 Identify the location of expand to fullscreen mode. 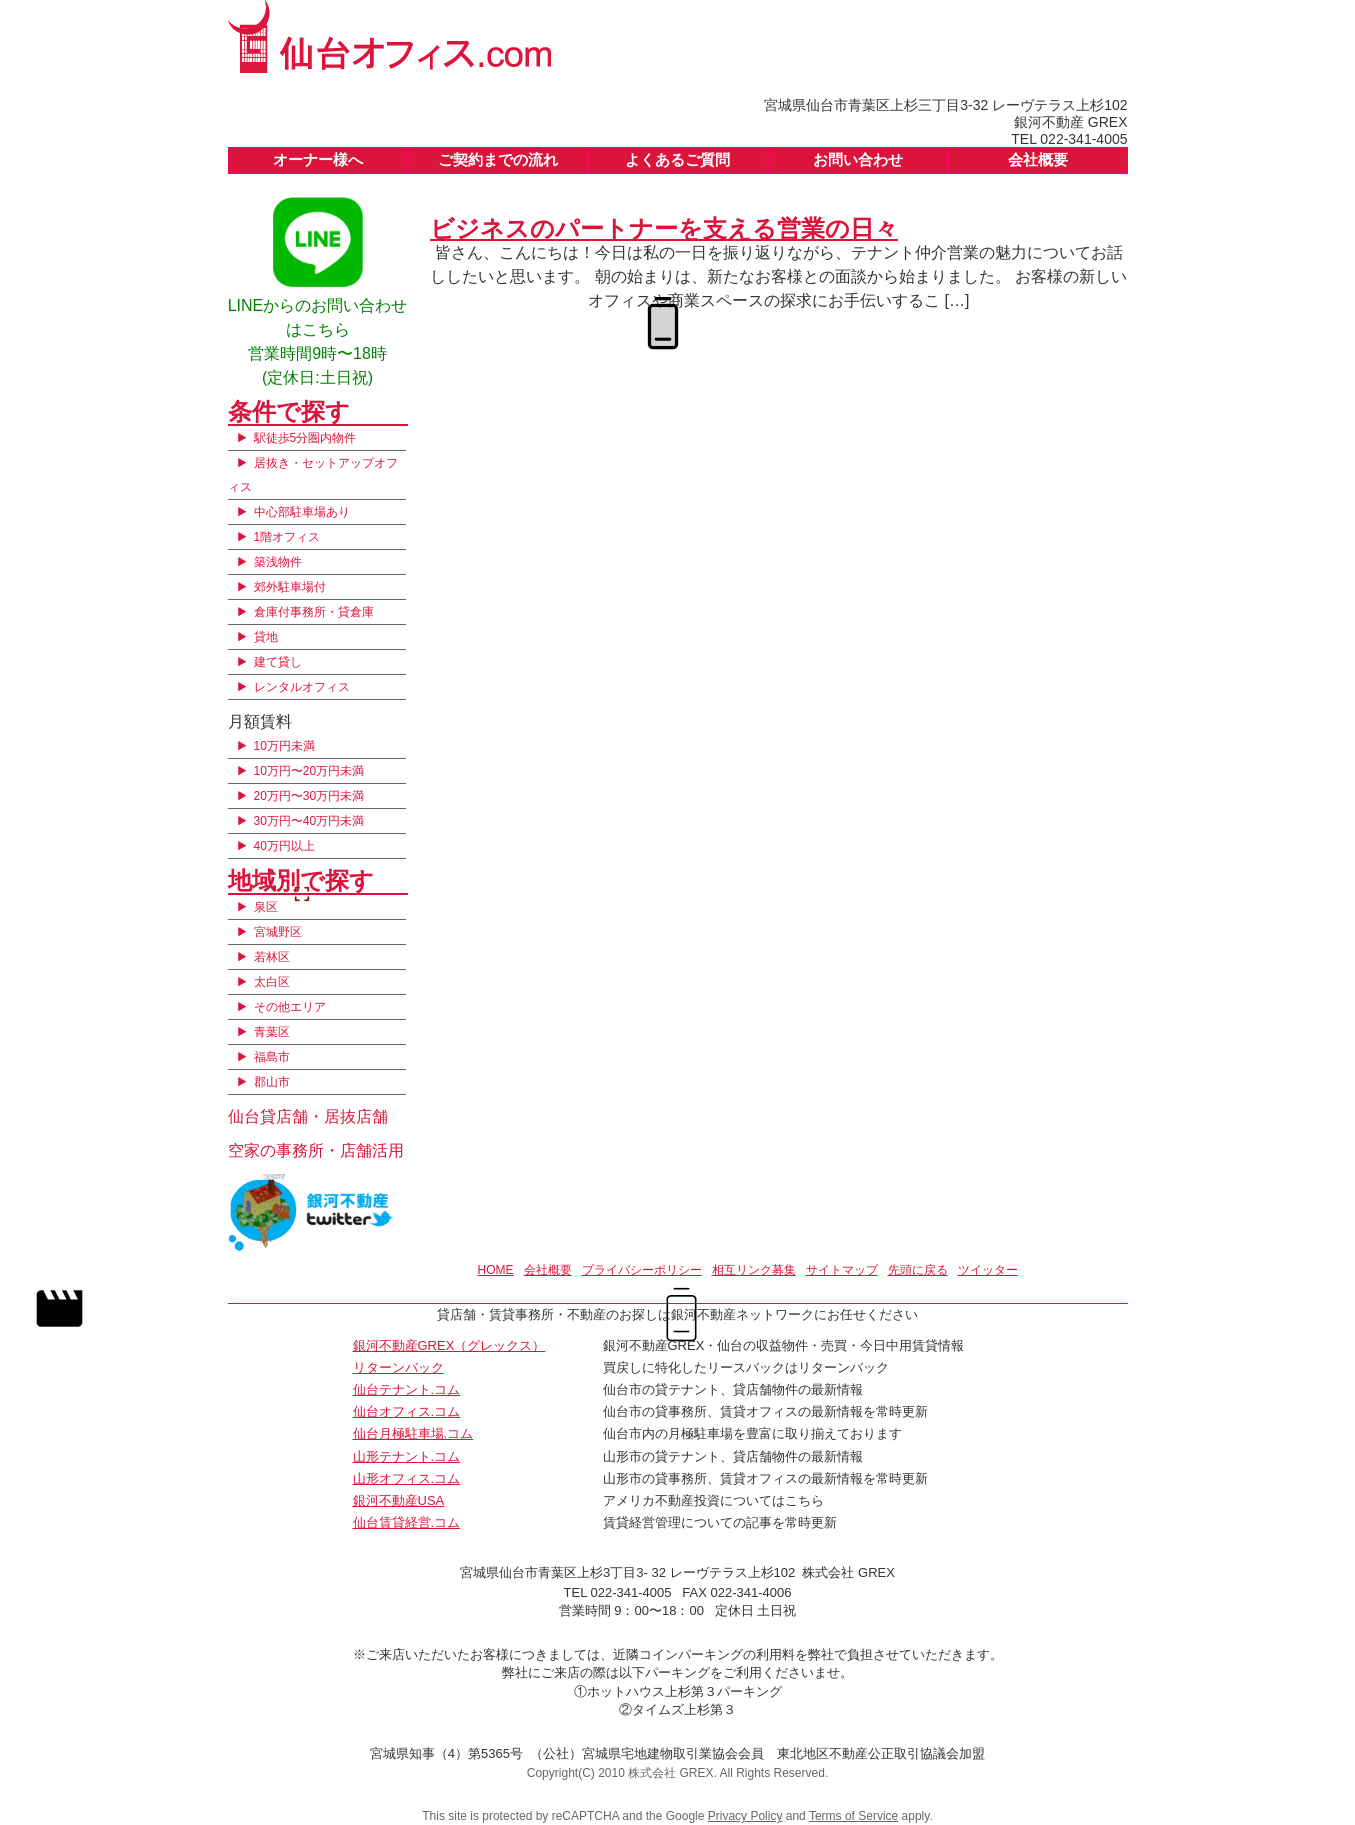
(302, 894).